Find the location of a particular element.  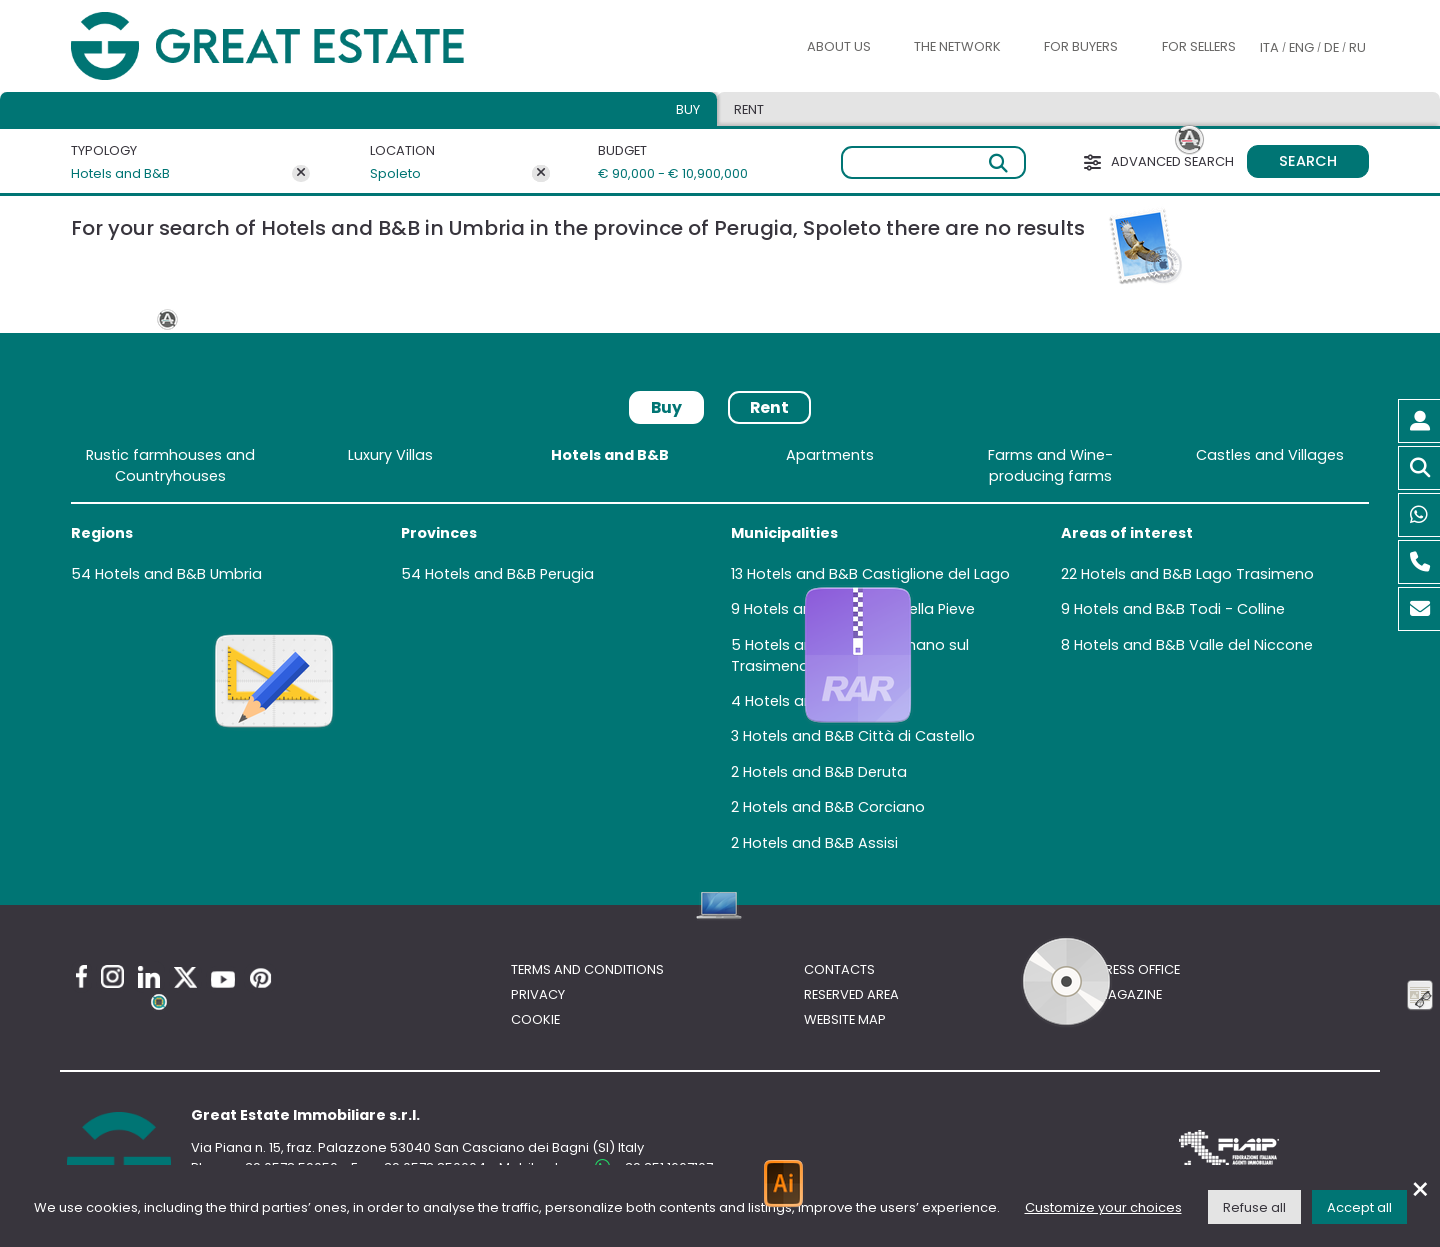

share content via email is located at coordinates (1142, 244).